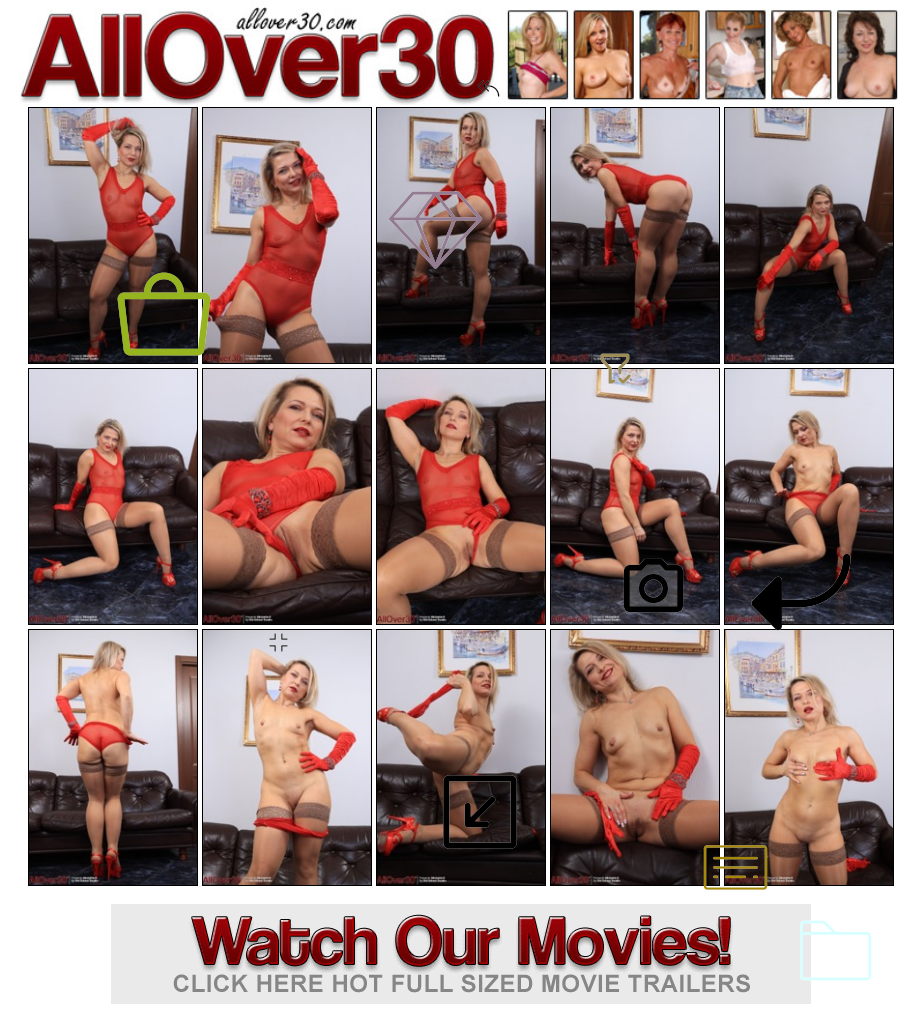 The width and height of the screenshot is (921, 1023). Describe the element at coordinates (278, 642) in the screenshot. I see `exit fullscreen mode` at that location.